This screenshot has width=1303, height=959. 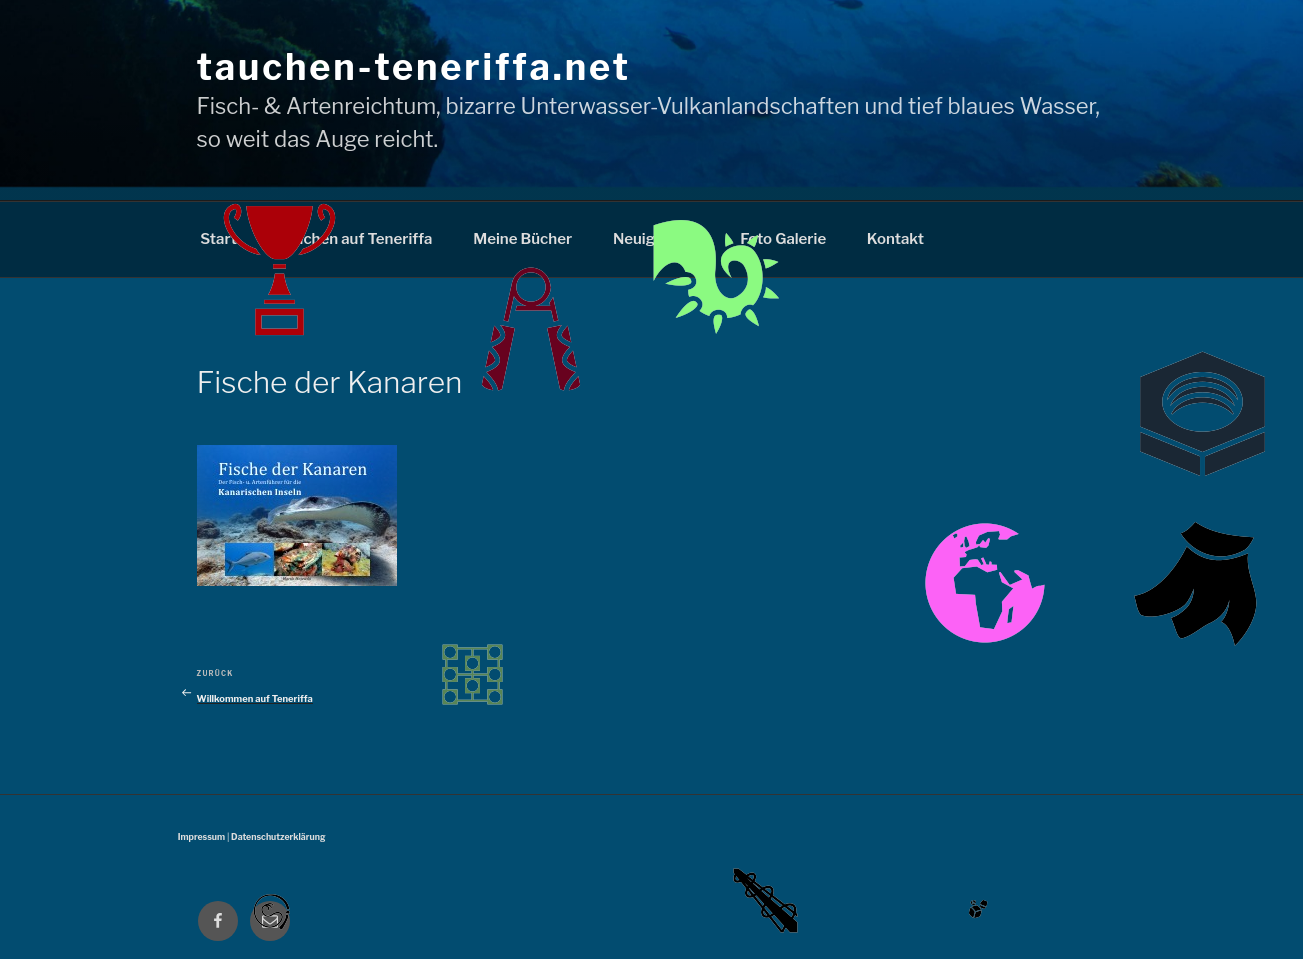 What do you see at coordinates (271, 911) in the screenshot?
I see `whip weapon item in a game inventory` at bounding box center [271, 911].